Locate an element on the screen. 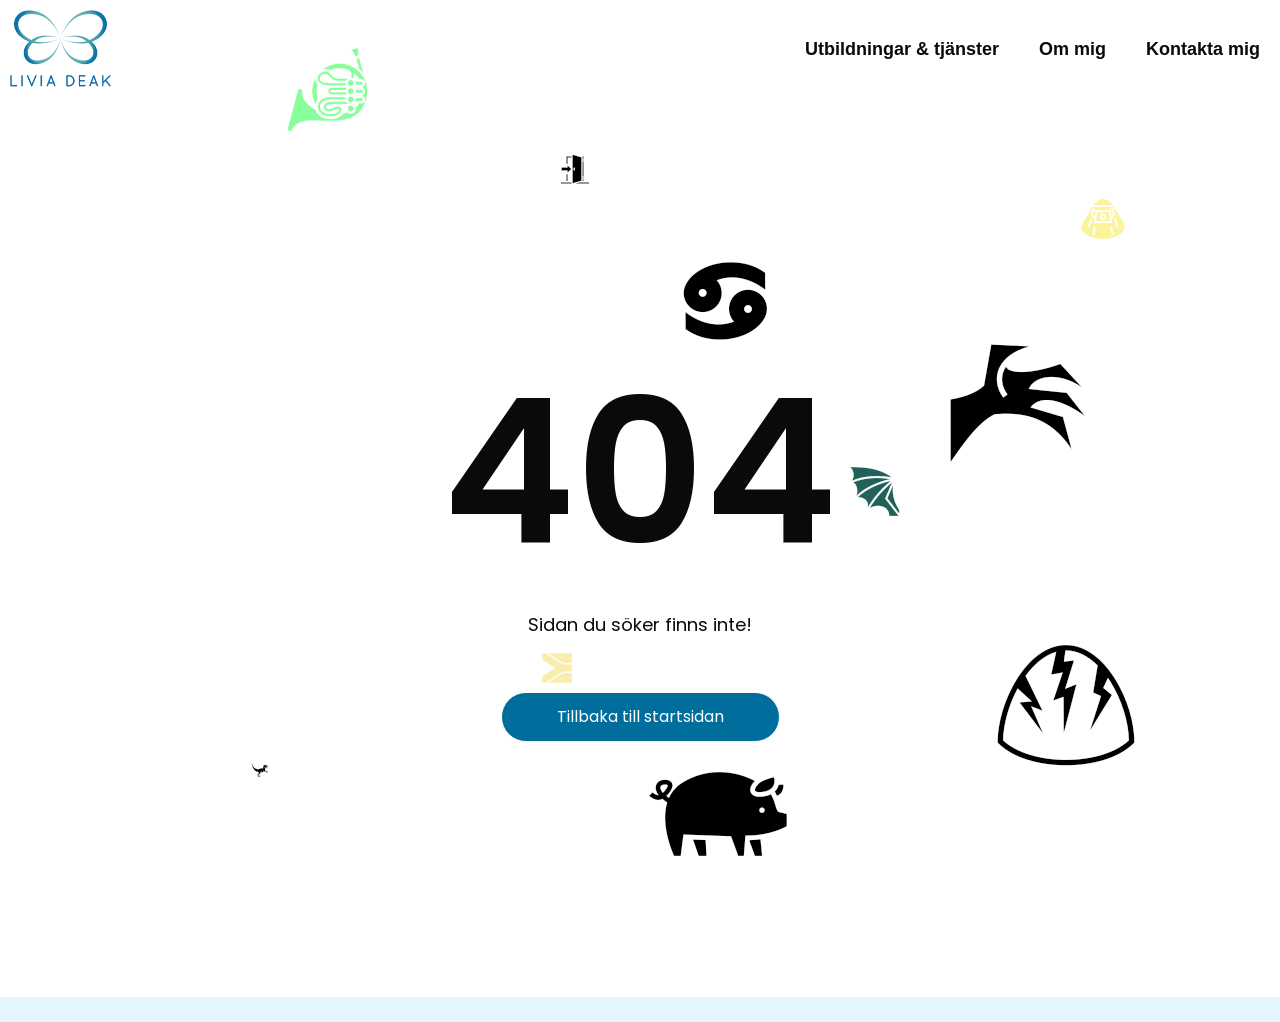 This screenshot has width=1280, height=1022. access brass instrument sounds or samples is located at coordinates (327, 89).